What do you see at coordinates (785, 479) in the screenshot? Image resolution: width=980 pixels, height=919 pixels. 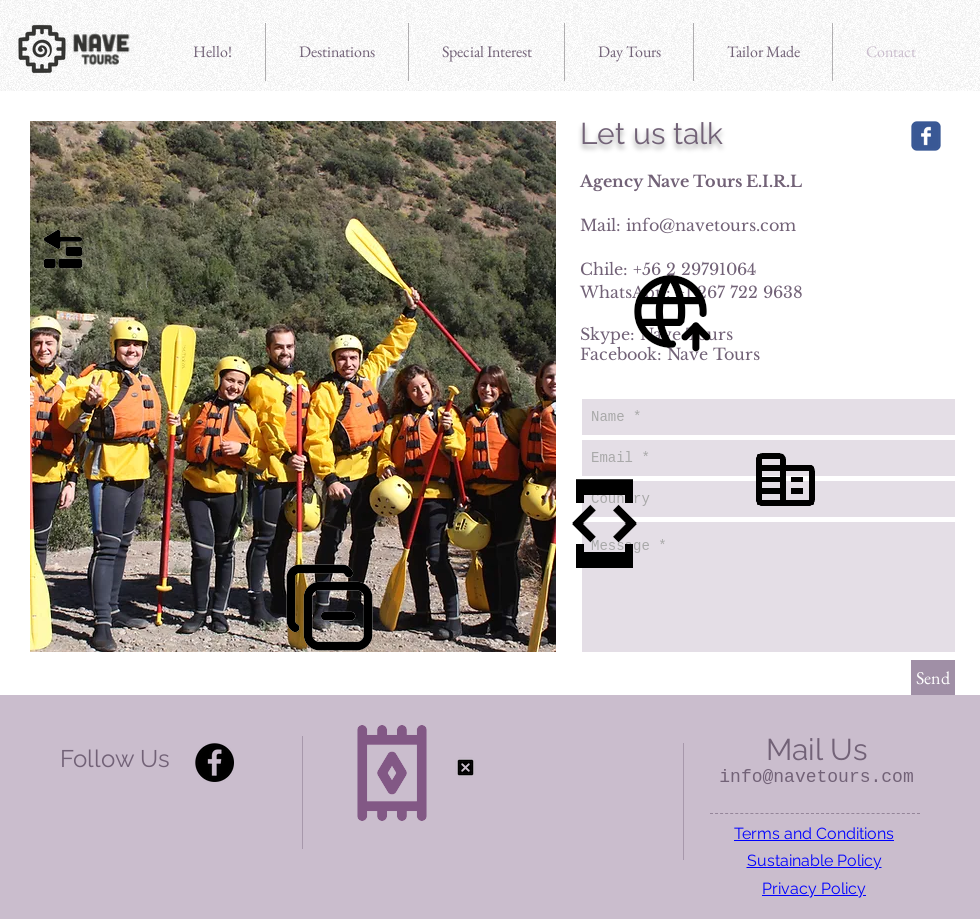 I see `view company or organization details` at bounding box center [785, 479].